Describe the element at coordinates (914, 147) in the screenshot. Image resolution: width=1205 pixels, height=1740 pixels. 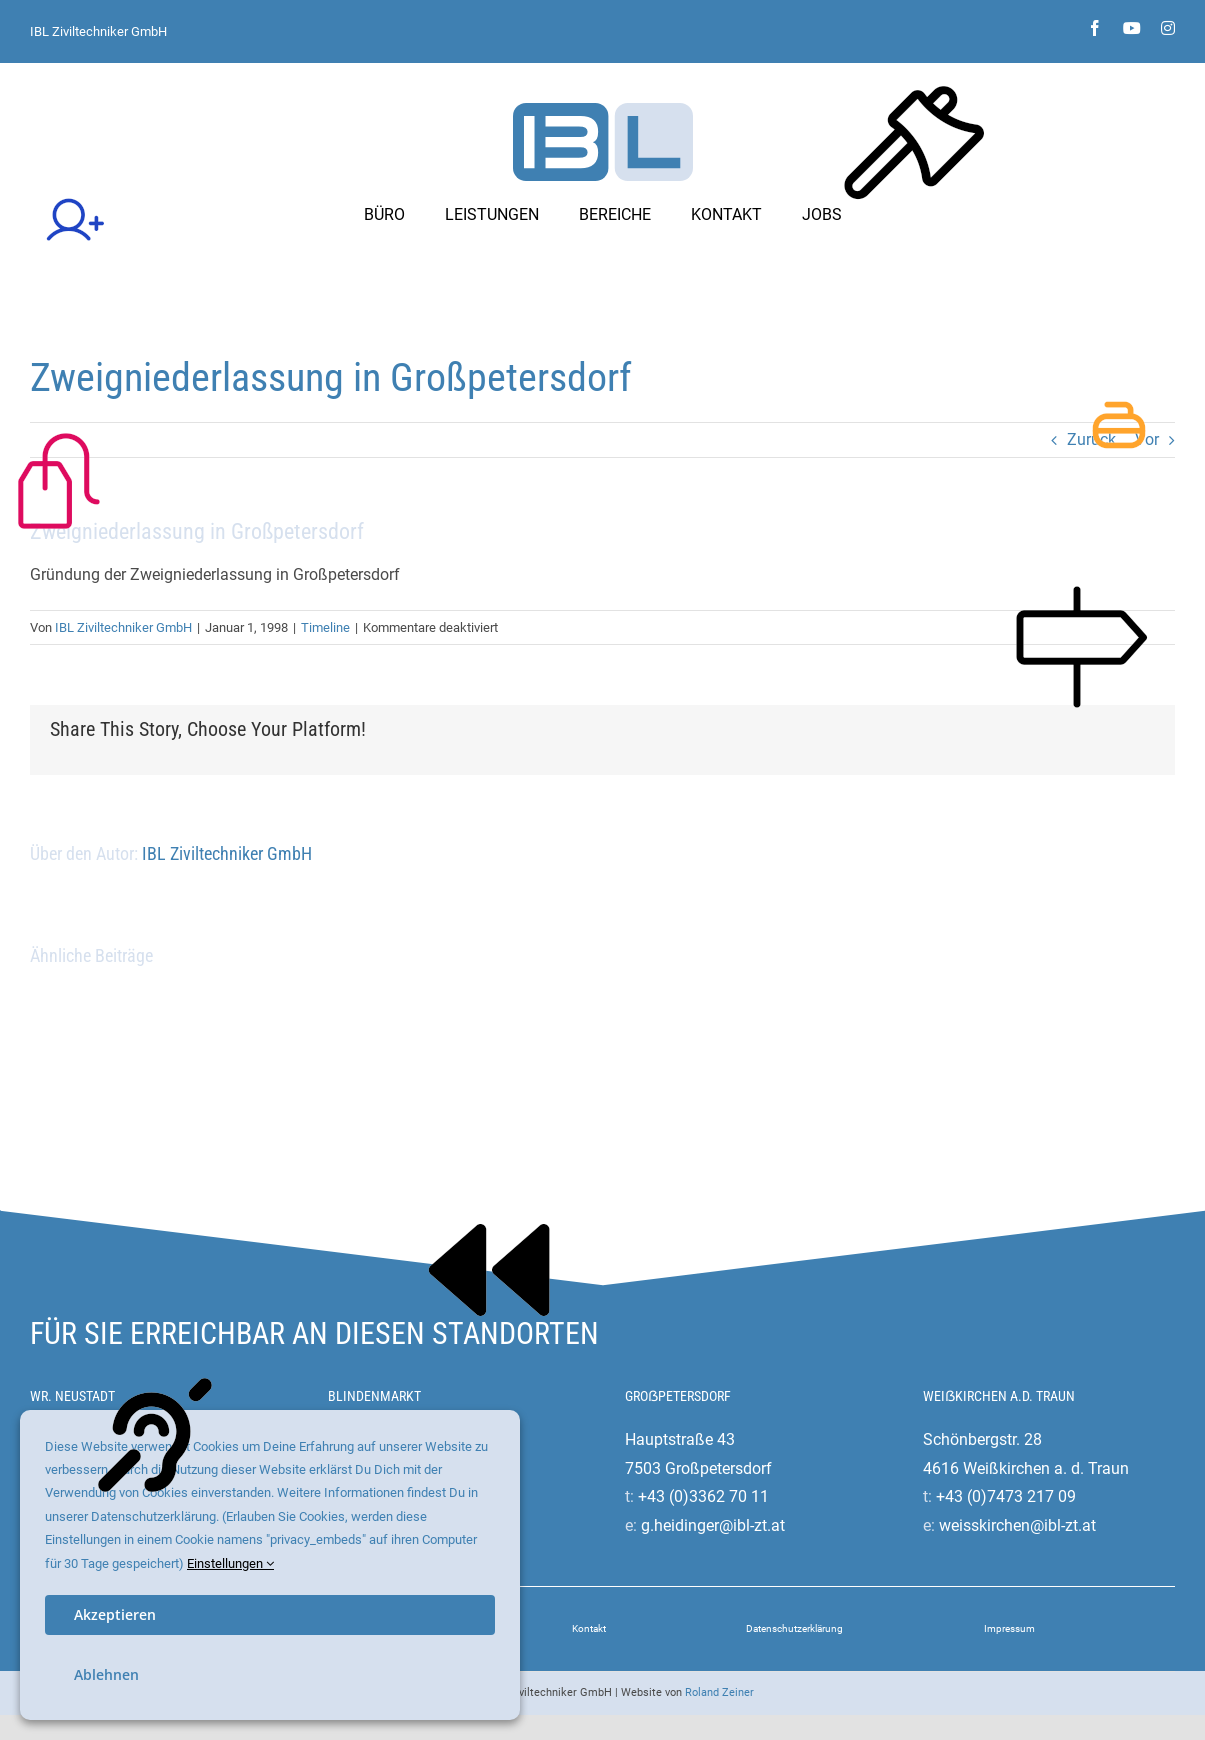
I see `tool or equipment category` at that location.